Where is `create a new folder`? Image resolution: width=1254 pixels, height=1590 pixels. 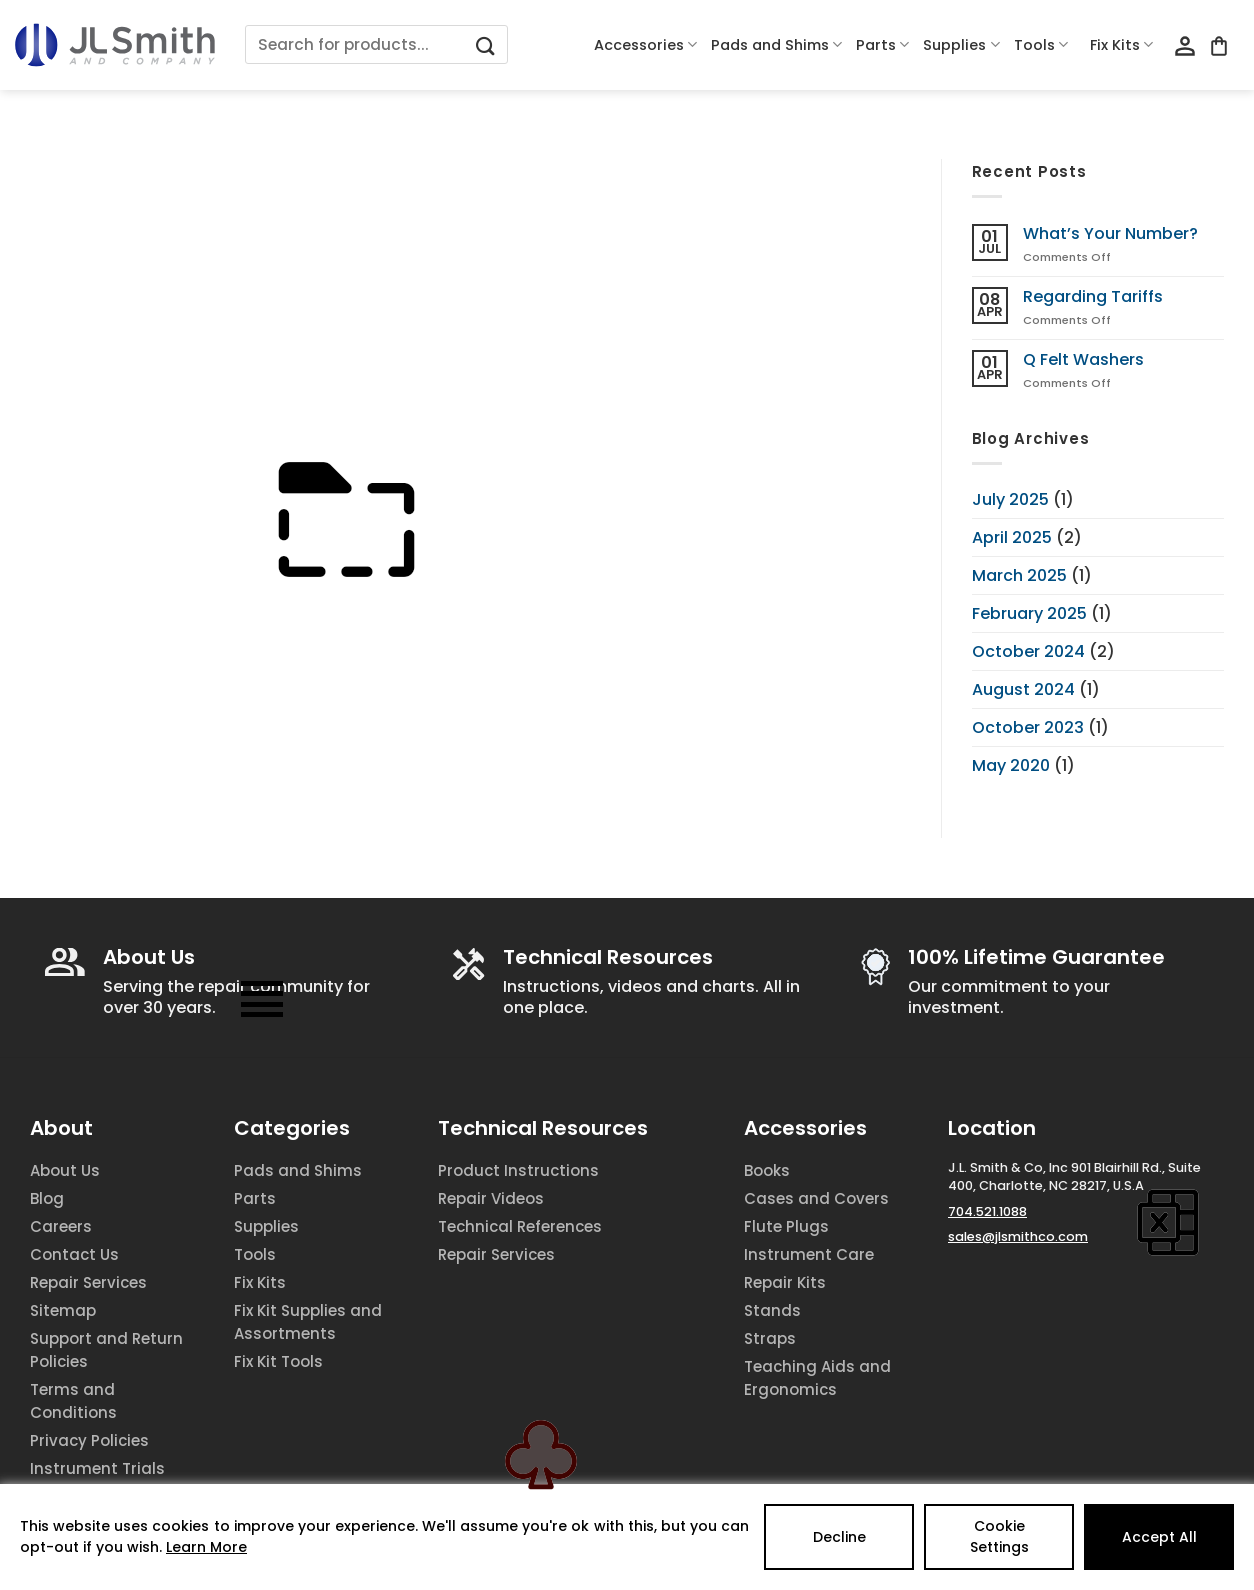 create a new folder is located at coordinates (346, 519).